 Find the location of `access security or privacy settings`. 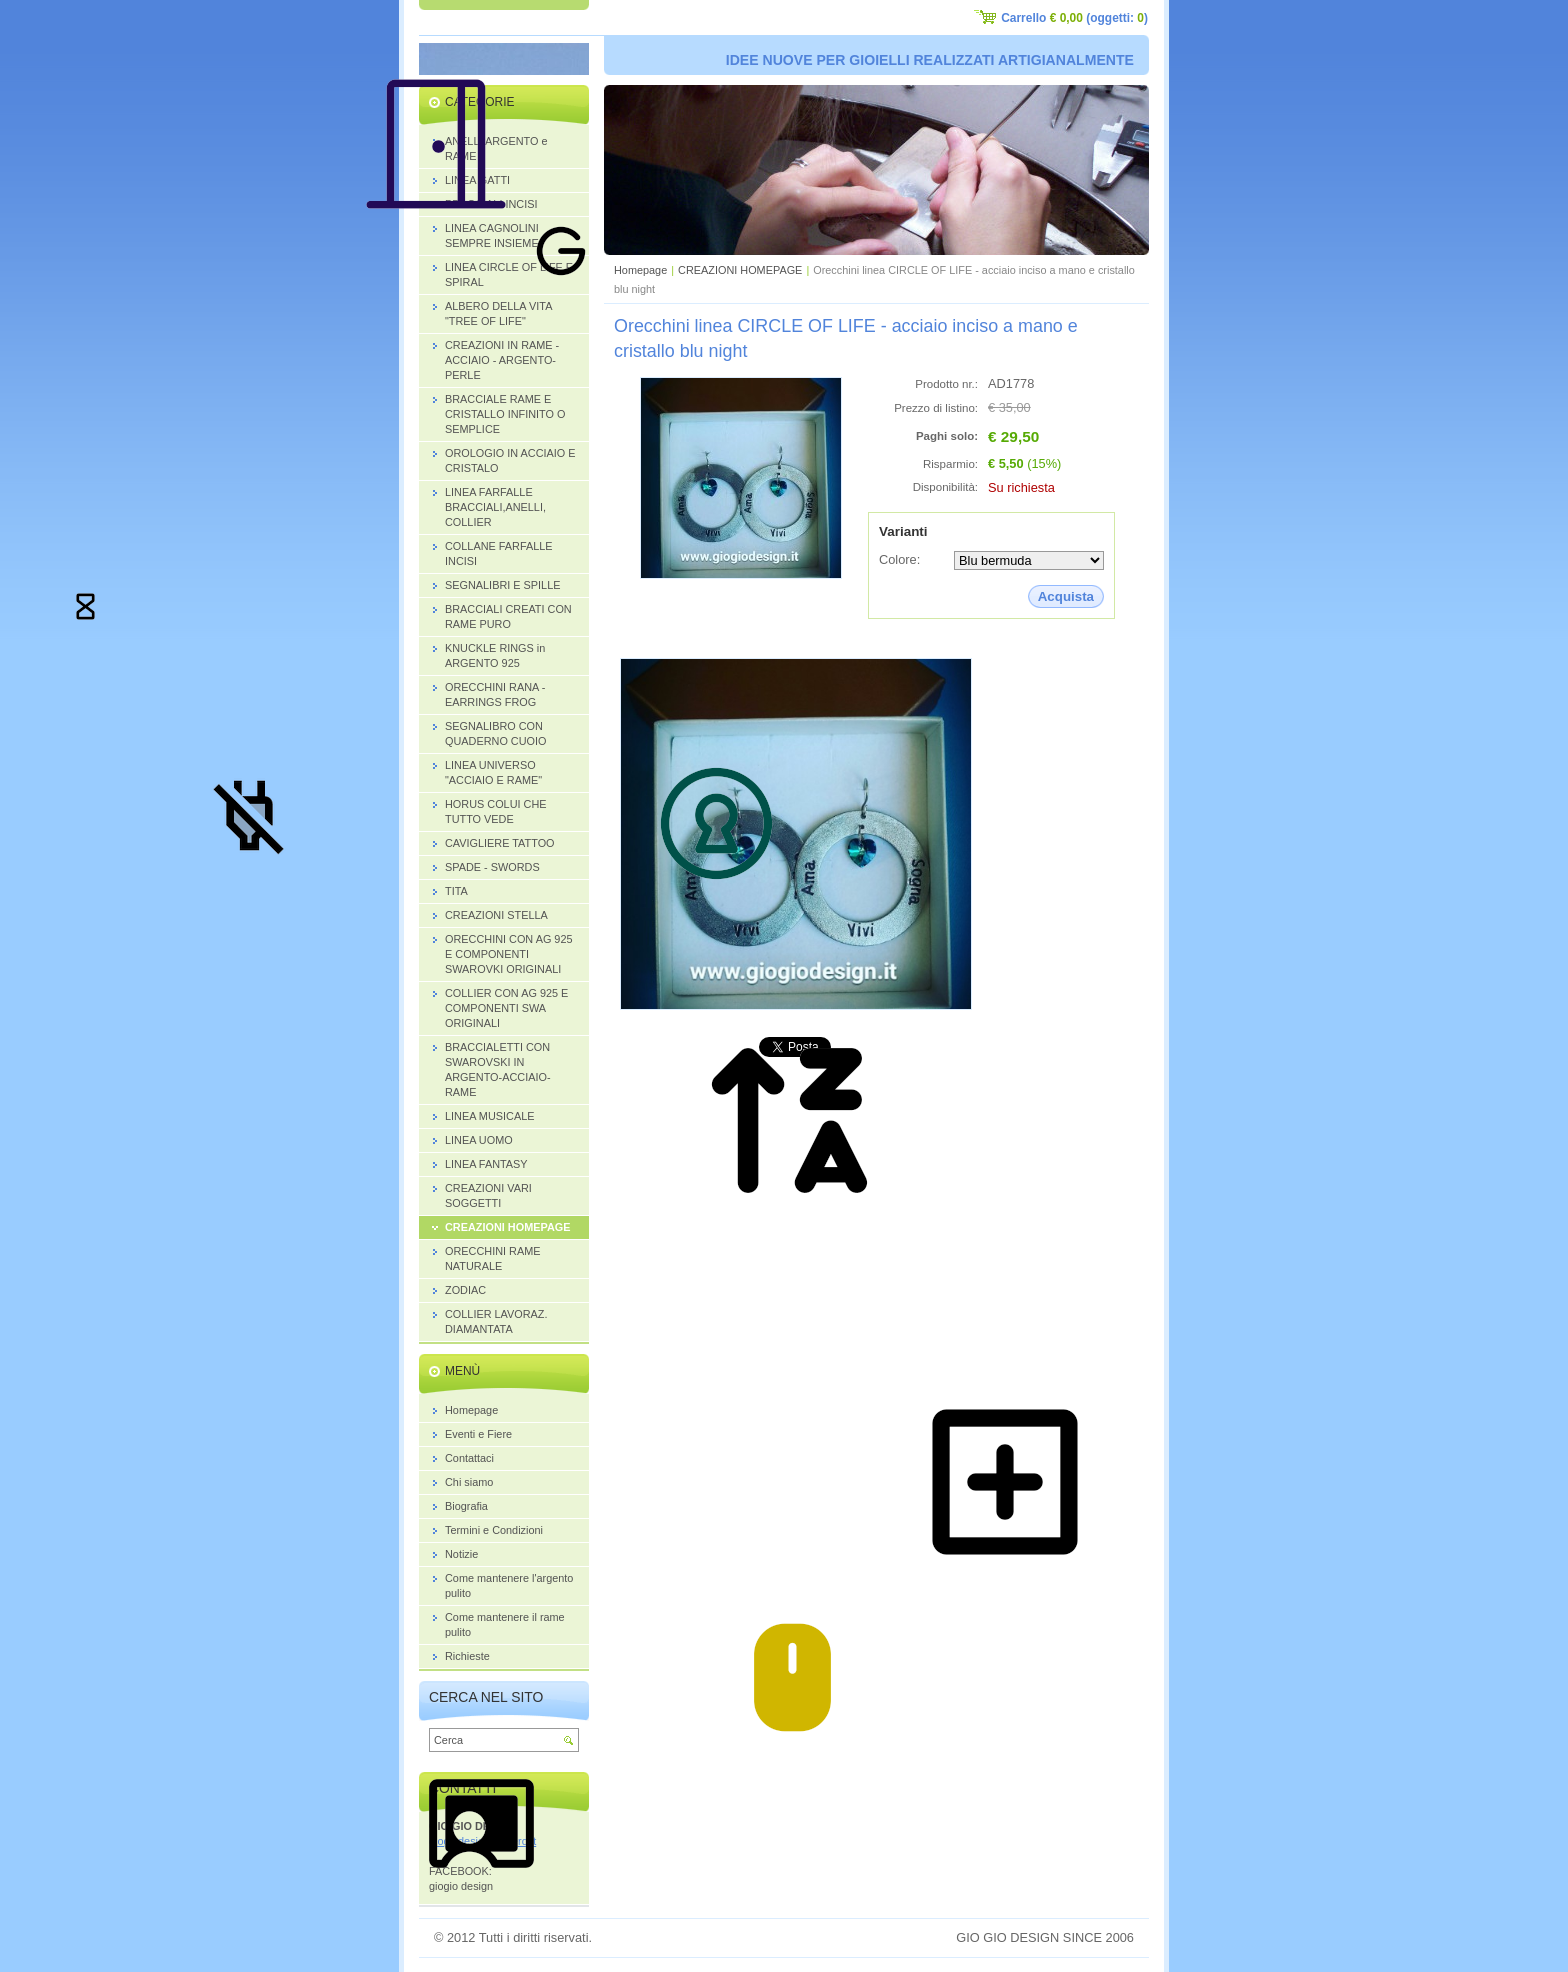

access security or privacy settings is located at coordinates (716, 823).